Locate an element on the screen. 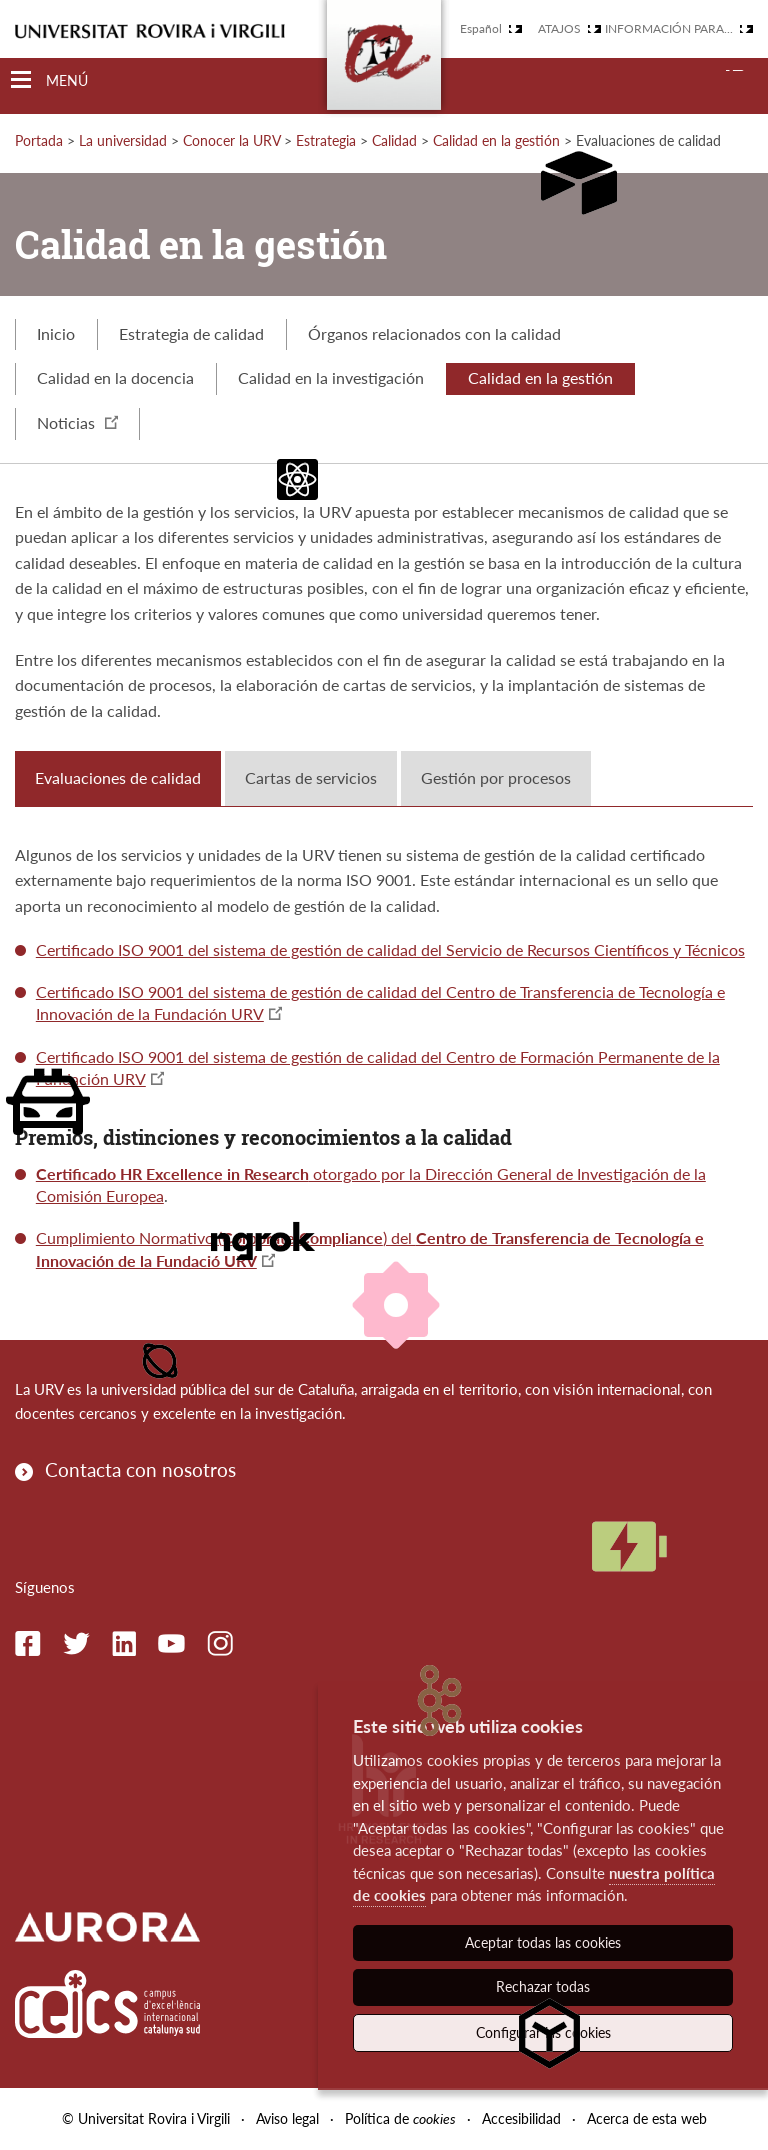 The image size is (768, 2150). locate nearby police stations is located at coordinates (48, 1100).